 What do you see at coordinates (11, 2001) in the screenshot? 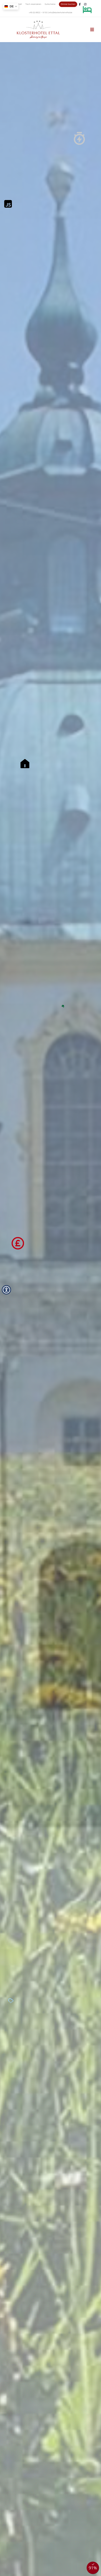
I see `indicates rainy or showery weather conditions` at bounding box center [11, 2001].